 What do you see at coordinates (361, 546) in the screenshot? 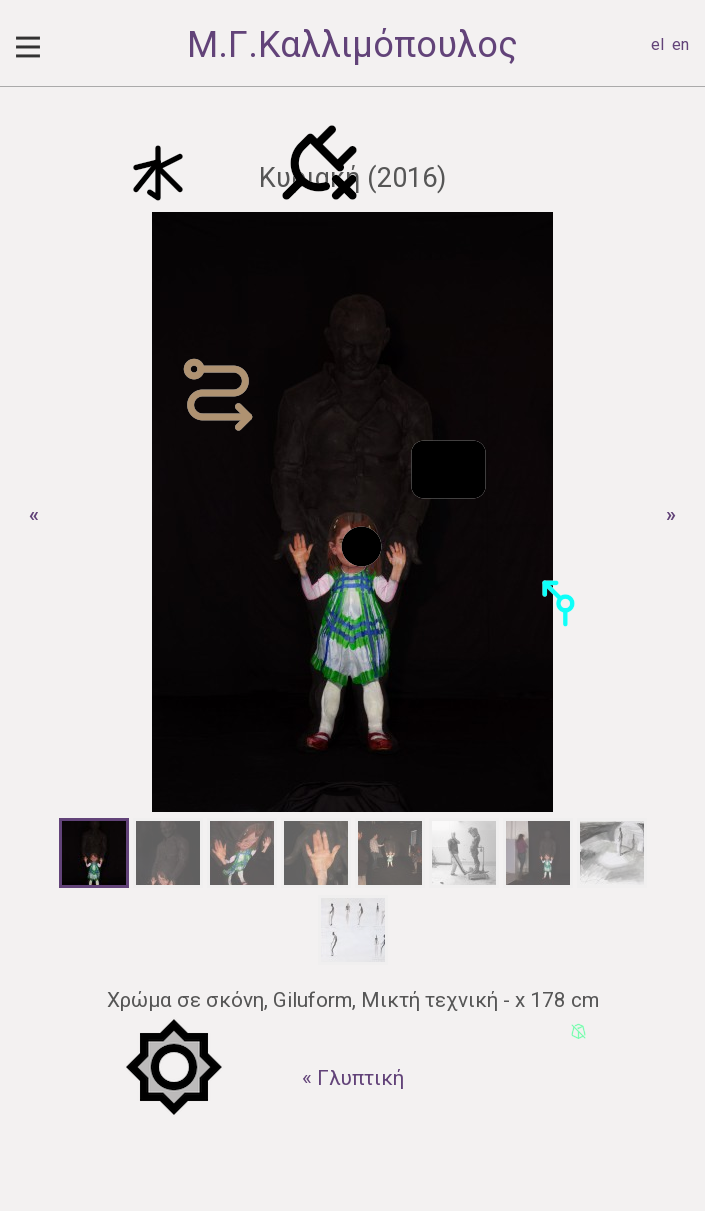
I see `select or mark an item` at bounding box center [361, 546].